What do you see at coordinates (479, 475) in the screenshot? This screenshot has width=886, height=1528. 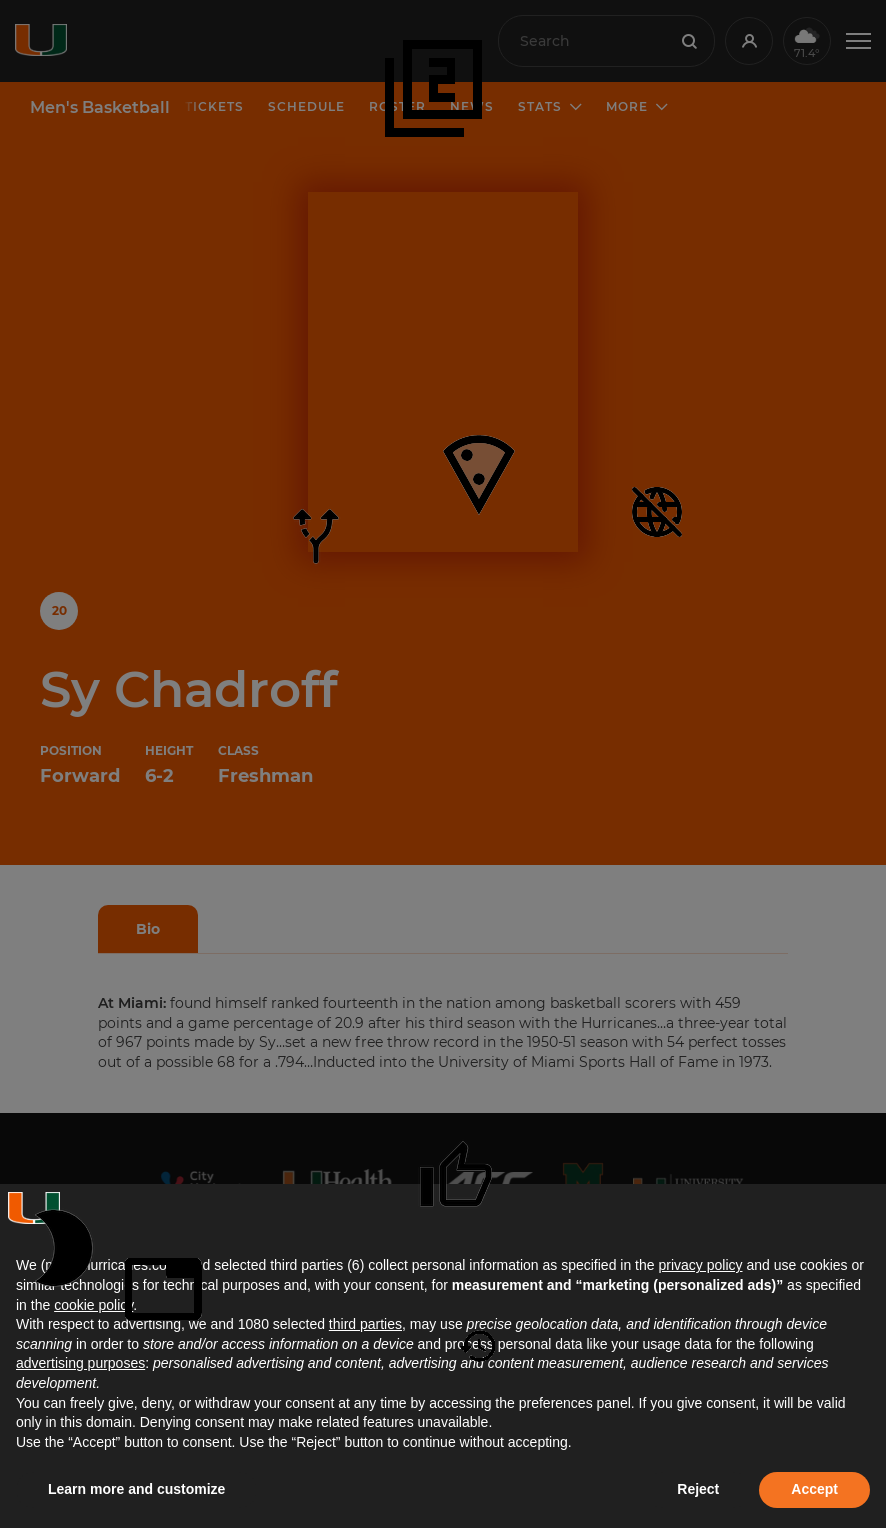 I see `find nearby pizza restaurants` at bounding box center [479, 475].